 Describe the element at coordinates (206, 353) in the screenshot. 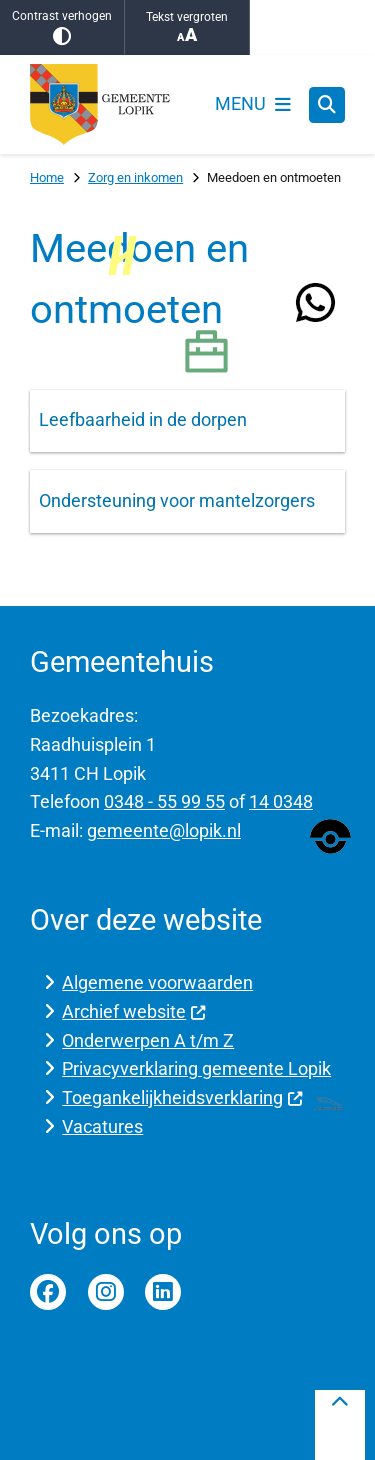

I see `access work or business documents` at that location.